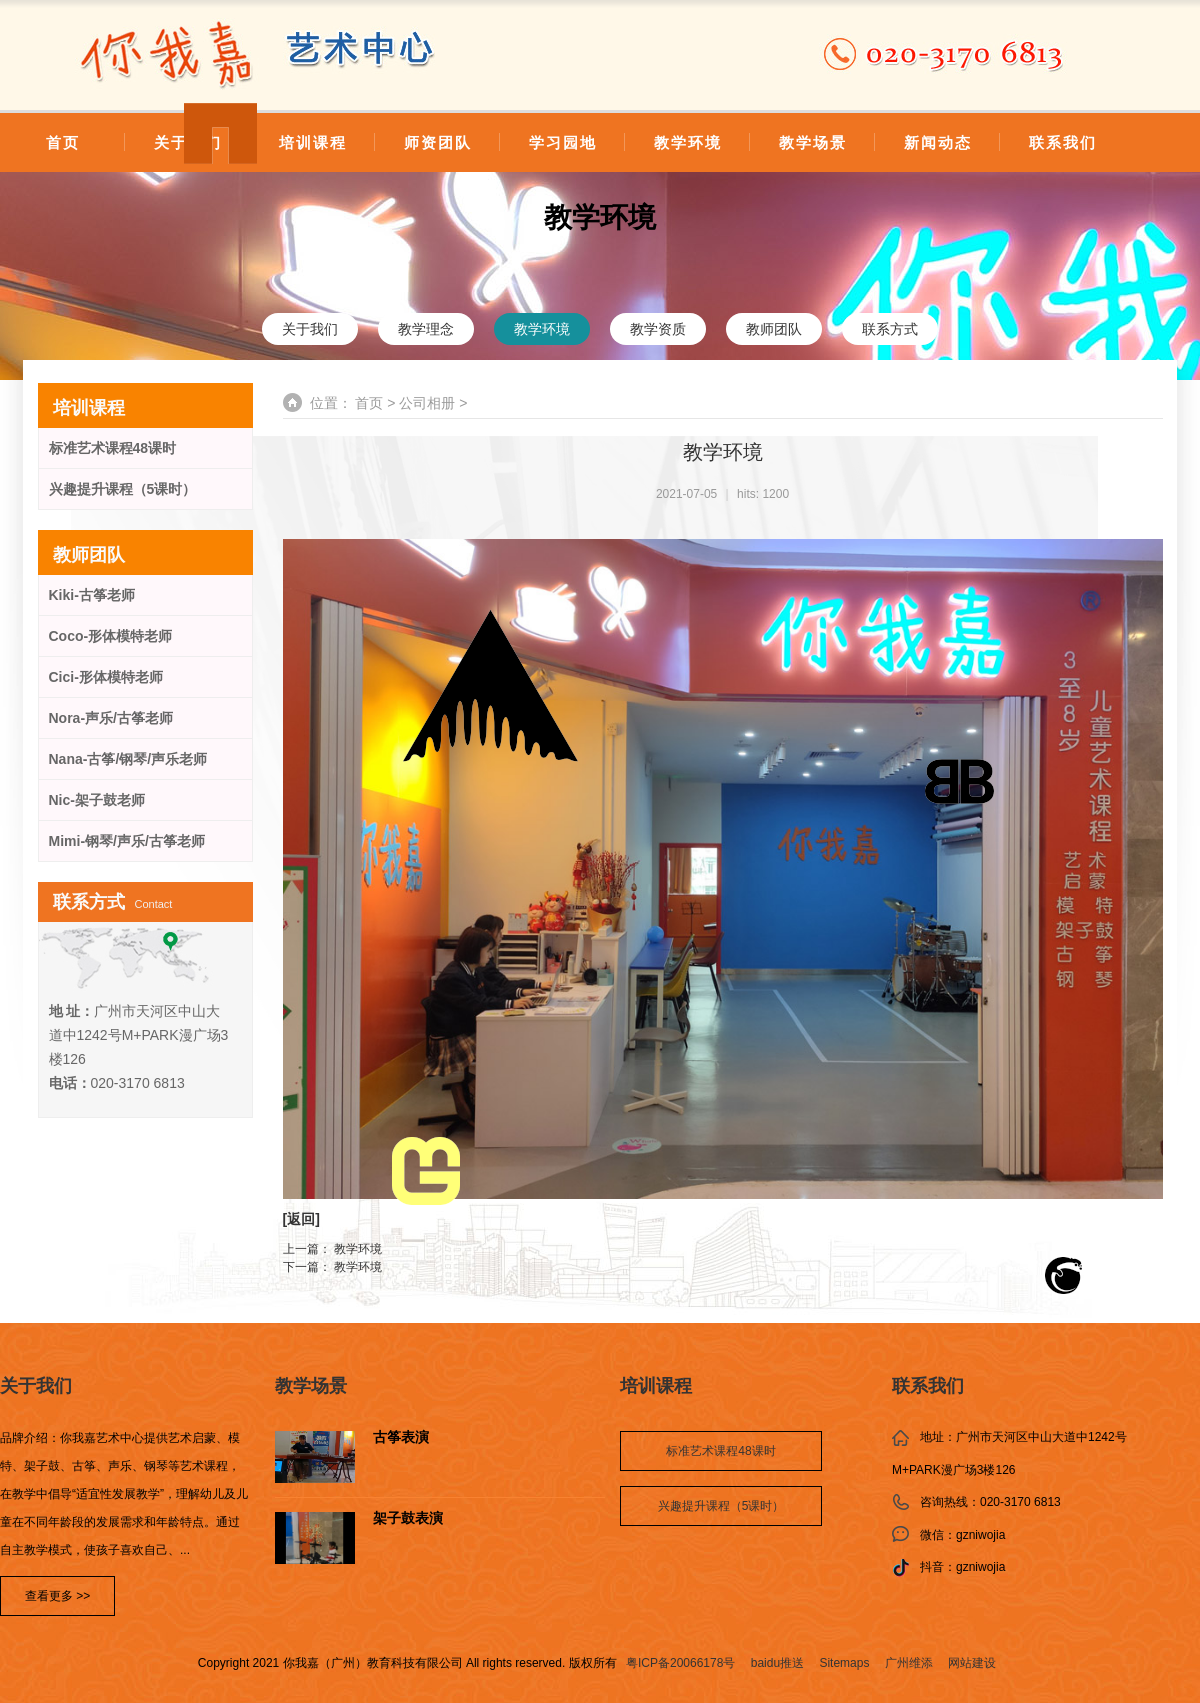  Describe the element at coordinates (1063, 1275) in the screenshot. I see `open lutris gaming platform` at that location.